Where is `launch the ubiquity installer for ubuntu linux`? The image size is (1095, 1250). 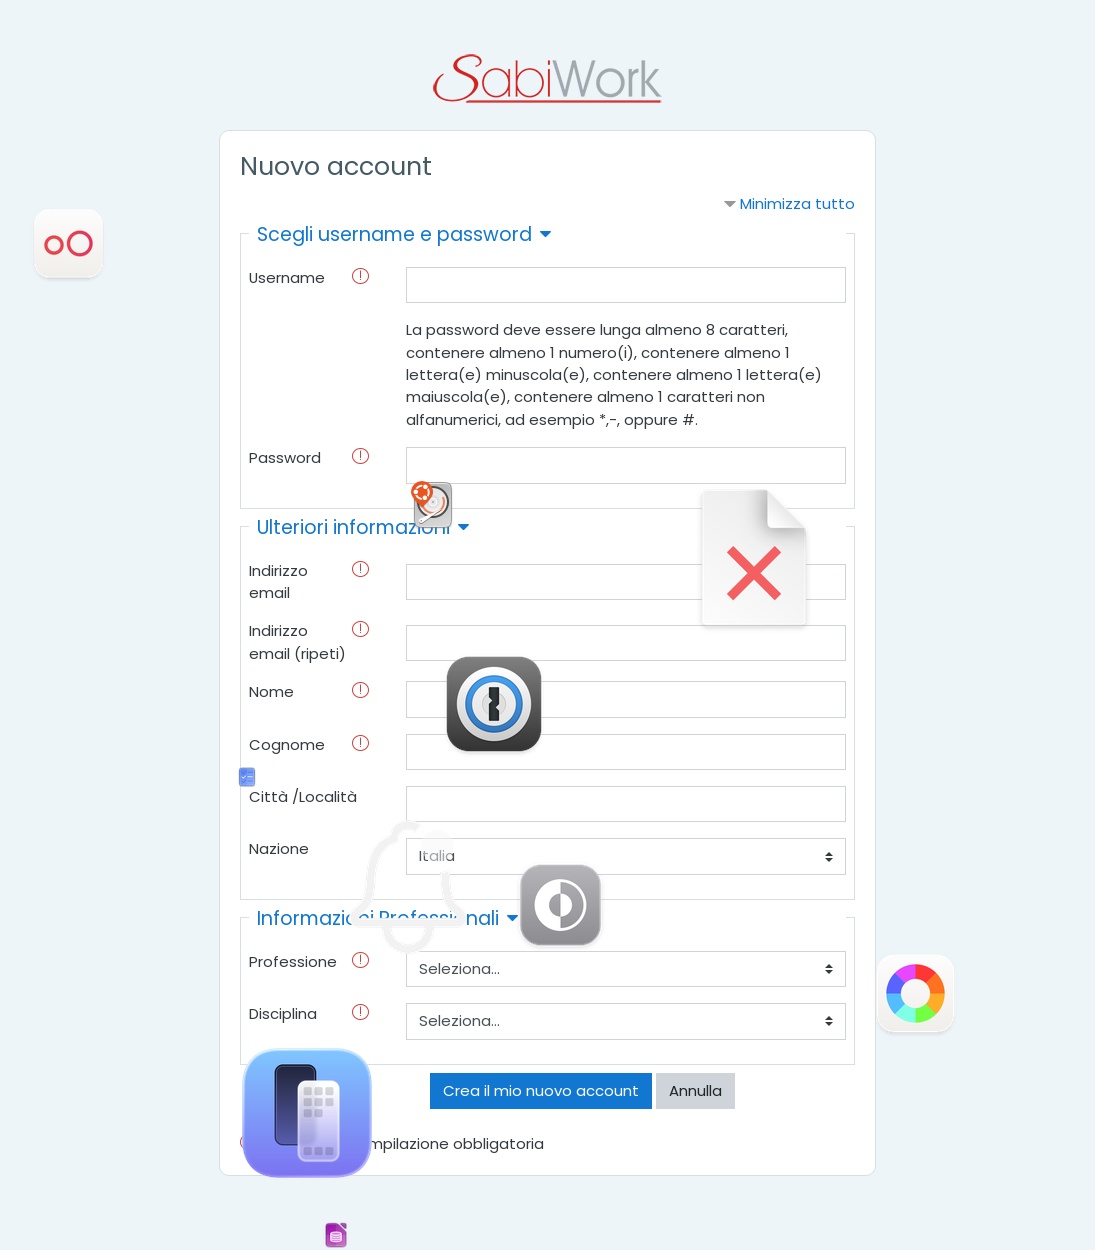
launch the ubiquity installer for ubuntu linux is located at coordinates (433, 505).